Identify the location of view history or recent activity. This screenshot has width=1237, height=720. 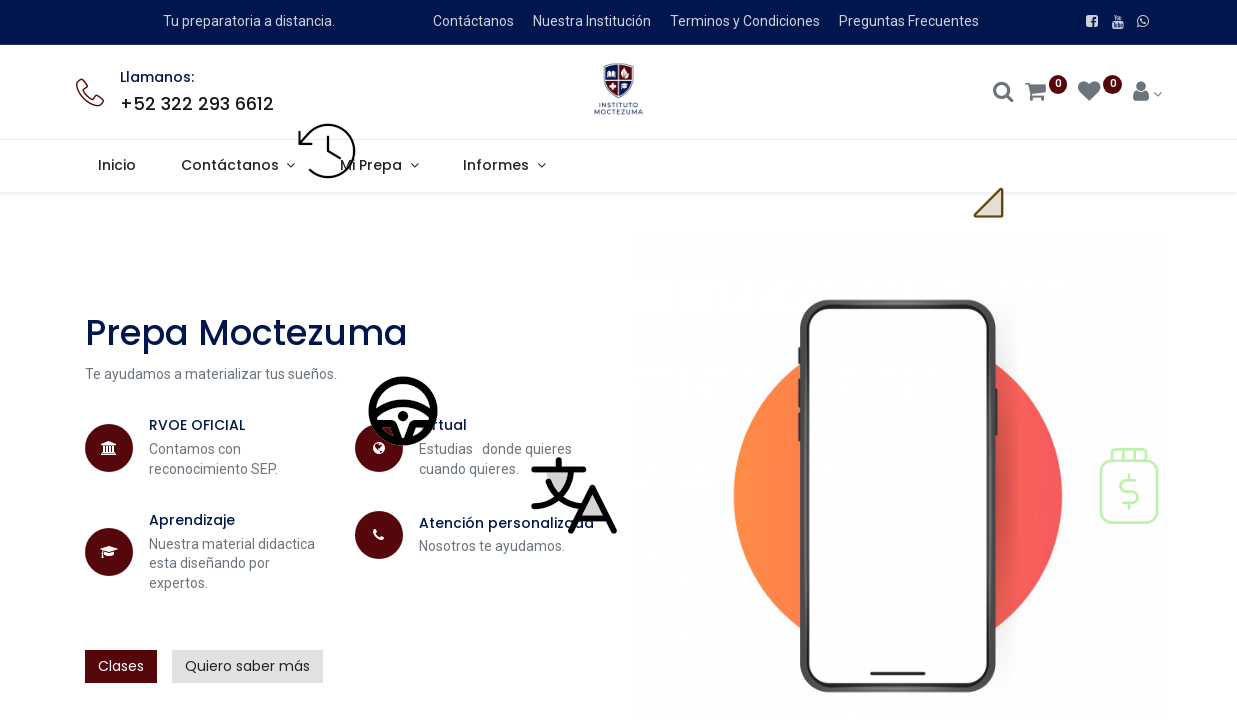
(328, 151).